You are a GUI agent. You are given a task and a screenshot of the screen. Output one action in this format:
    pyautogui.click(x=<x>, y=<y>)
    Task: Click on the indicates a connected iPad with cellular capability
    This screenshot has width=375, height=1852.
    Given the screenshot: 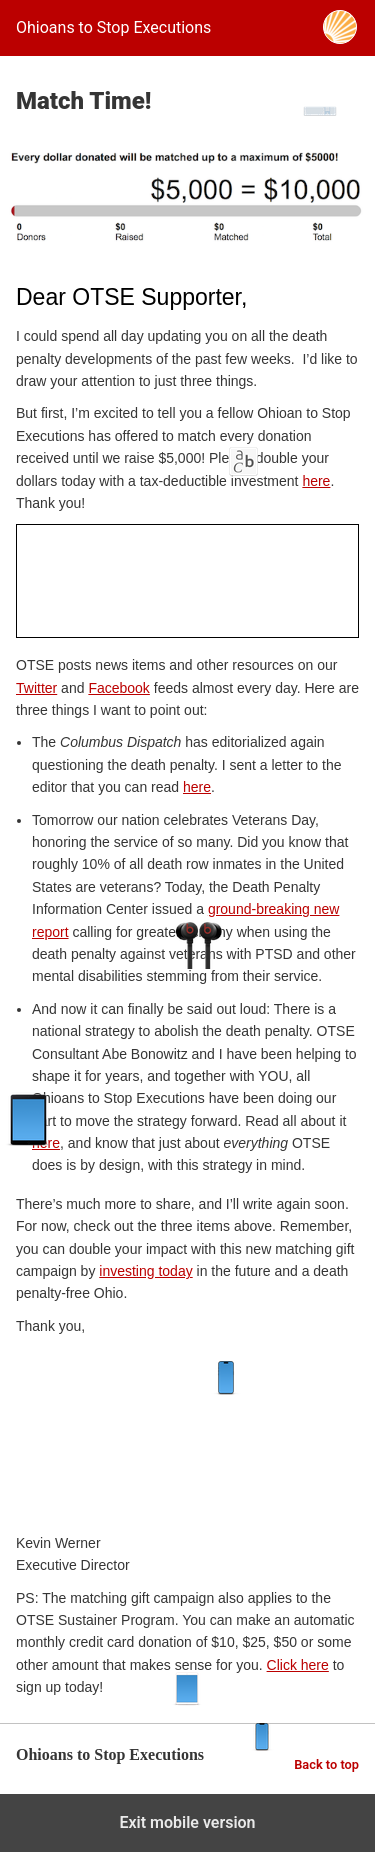 What is the action you would take?
    pyautogui.click(x=28, y=1119)
    